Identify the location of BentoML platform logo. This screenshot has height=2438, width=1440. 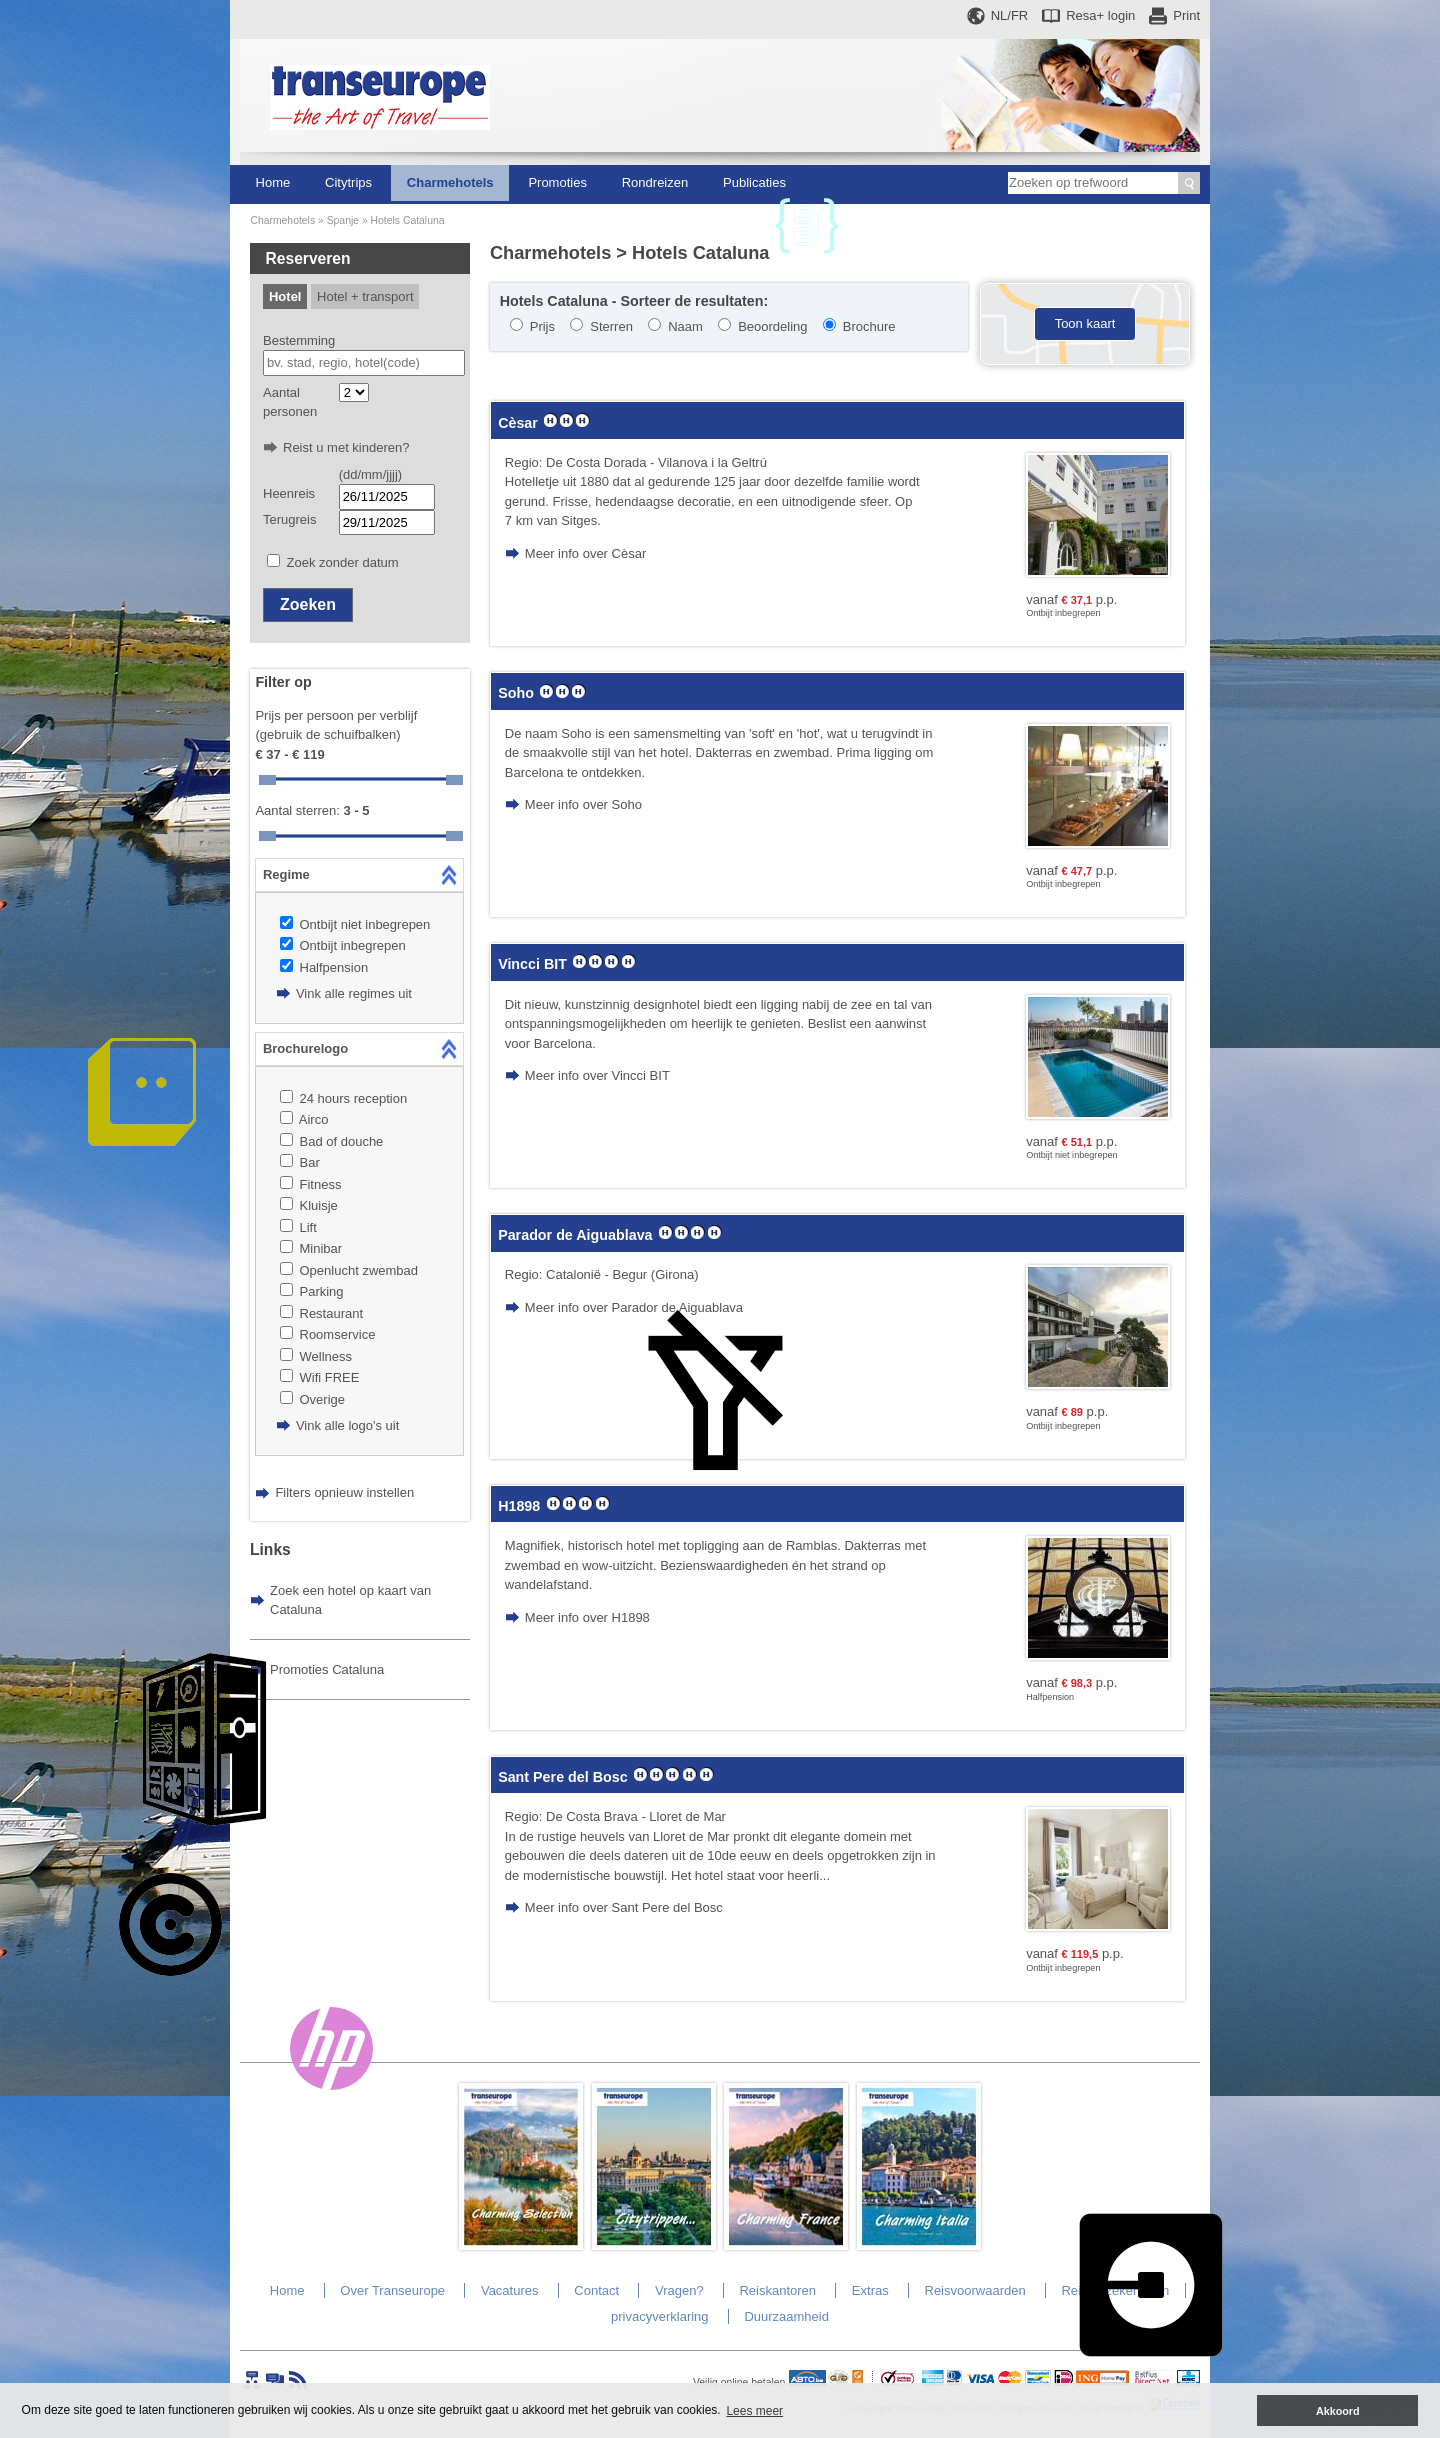
(142, 1092).